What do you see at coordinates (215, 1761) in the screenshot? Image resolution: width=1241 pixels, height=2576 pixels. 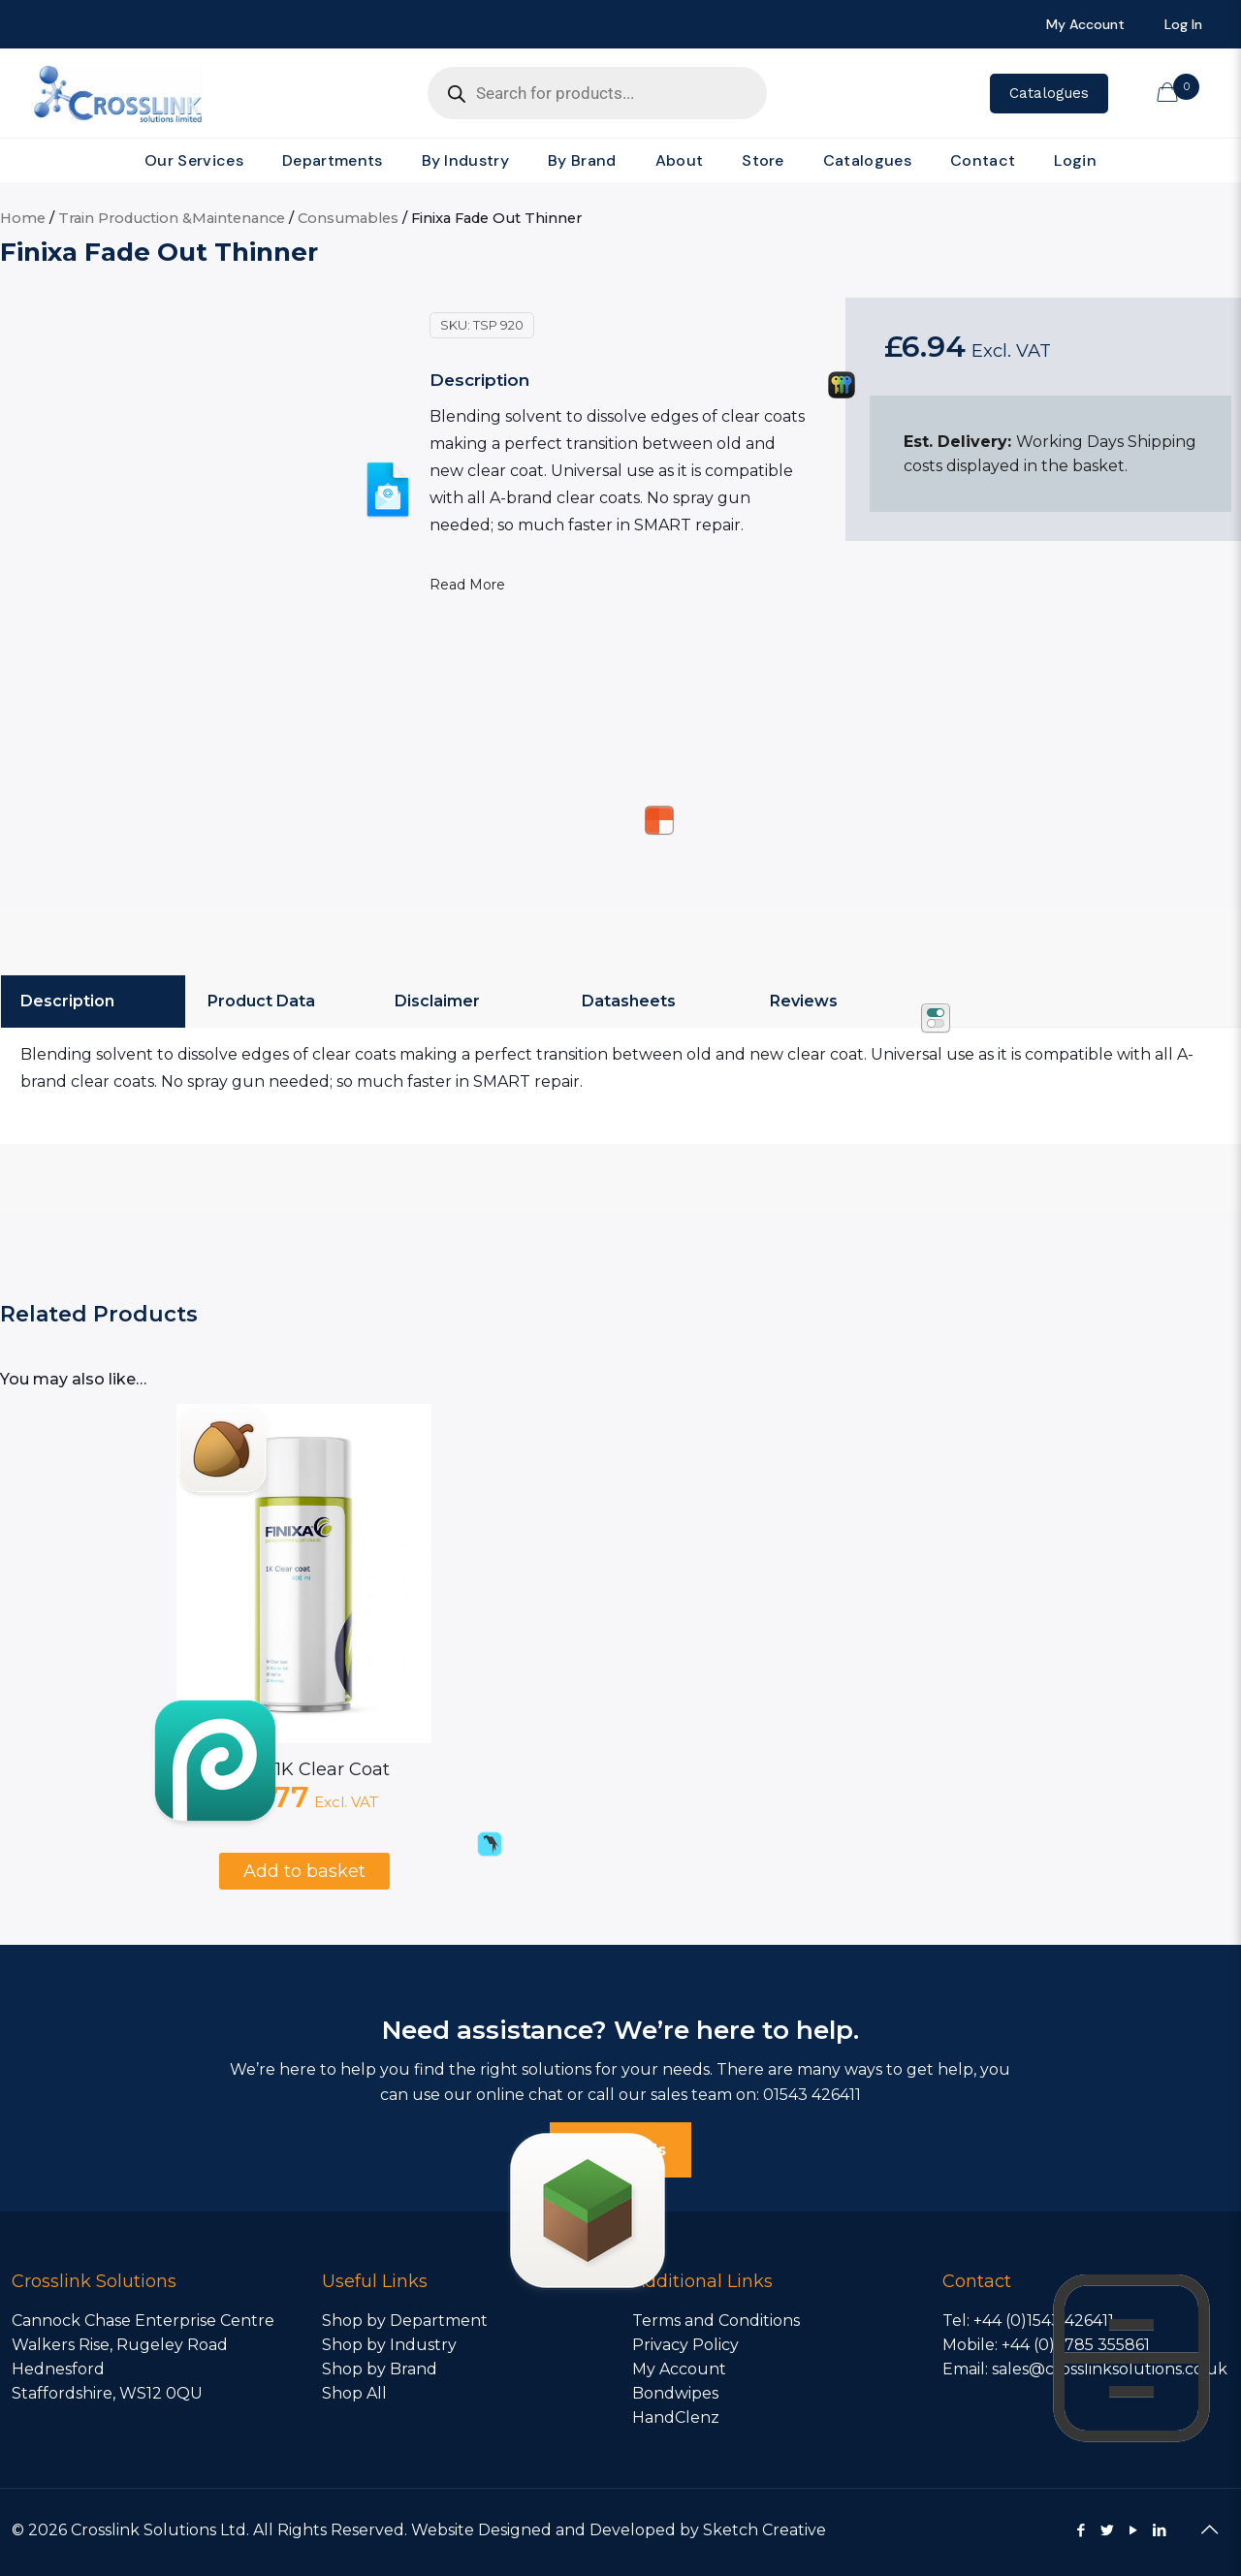 I see `open photopea image editing app` at bounding box center [215, 1761].